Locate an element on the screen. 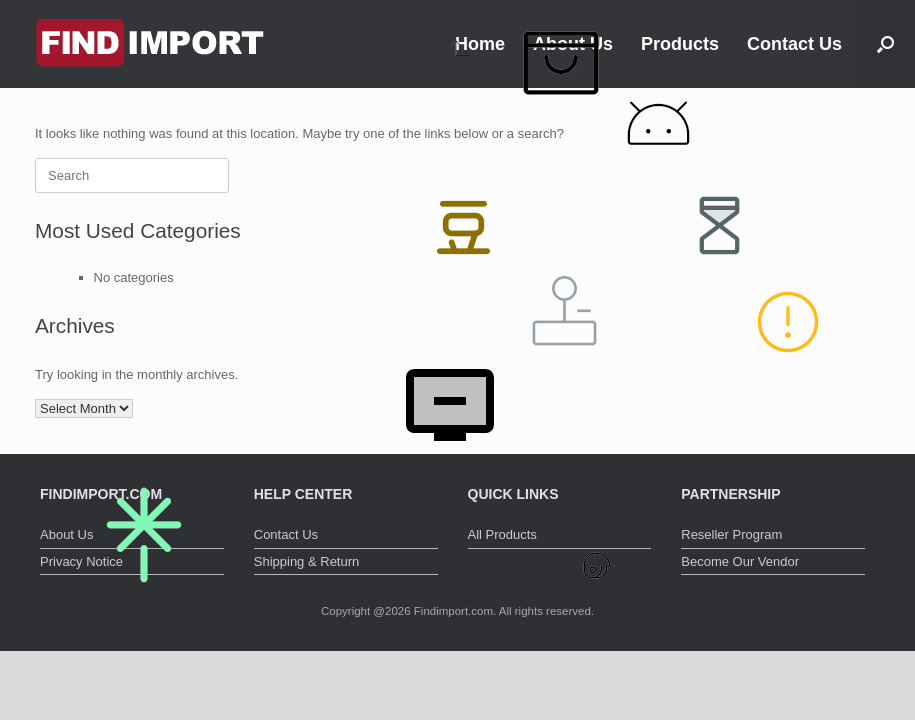  access baseball or sports-related content is located at coordinates (598, 566).